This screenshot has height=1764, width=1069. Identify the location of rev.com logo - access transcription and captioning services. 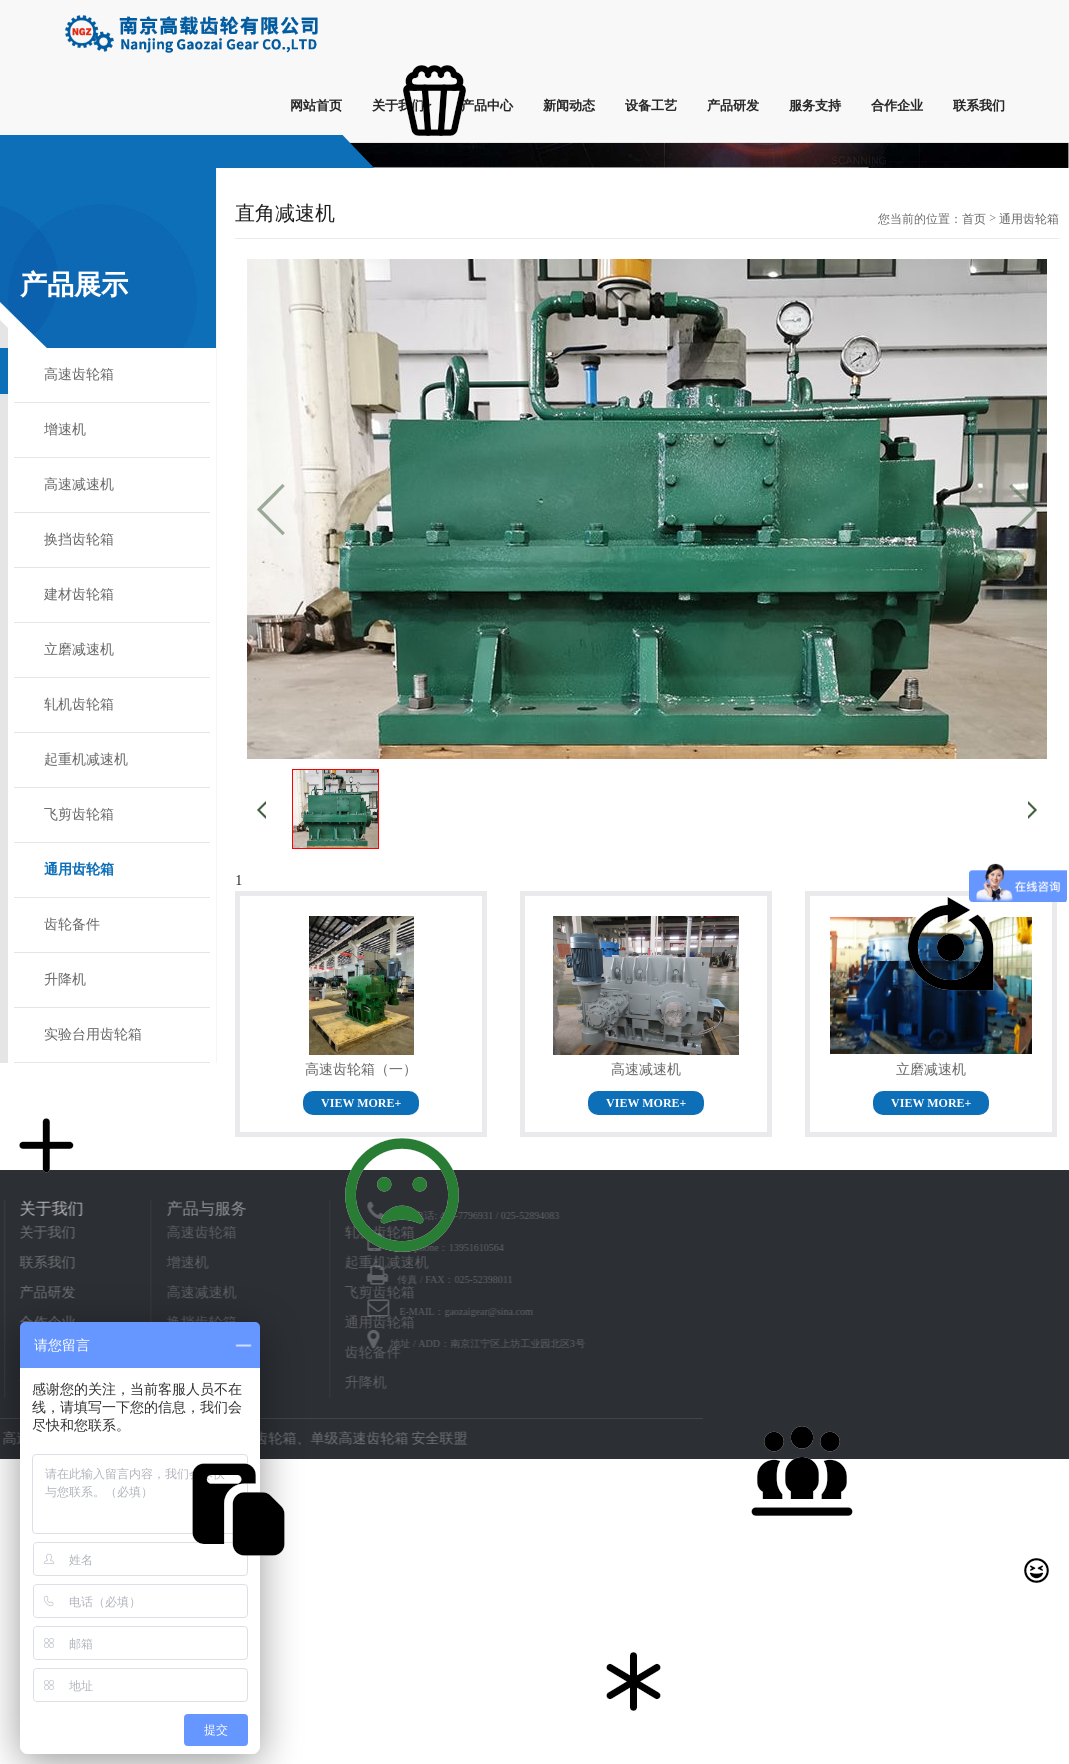
(950, 943).